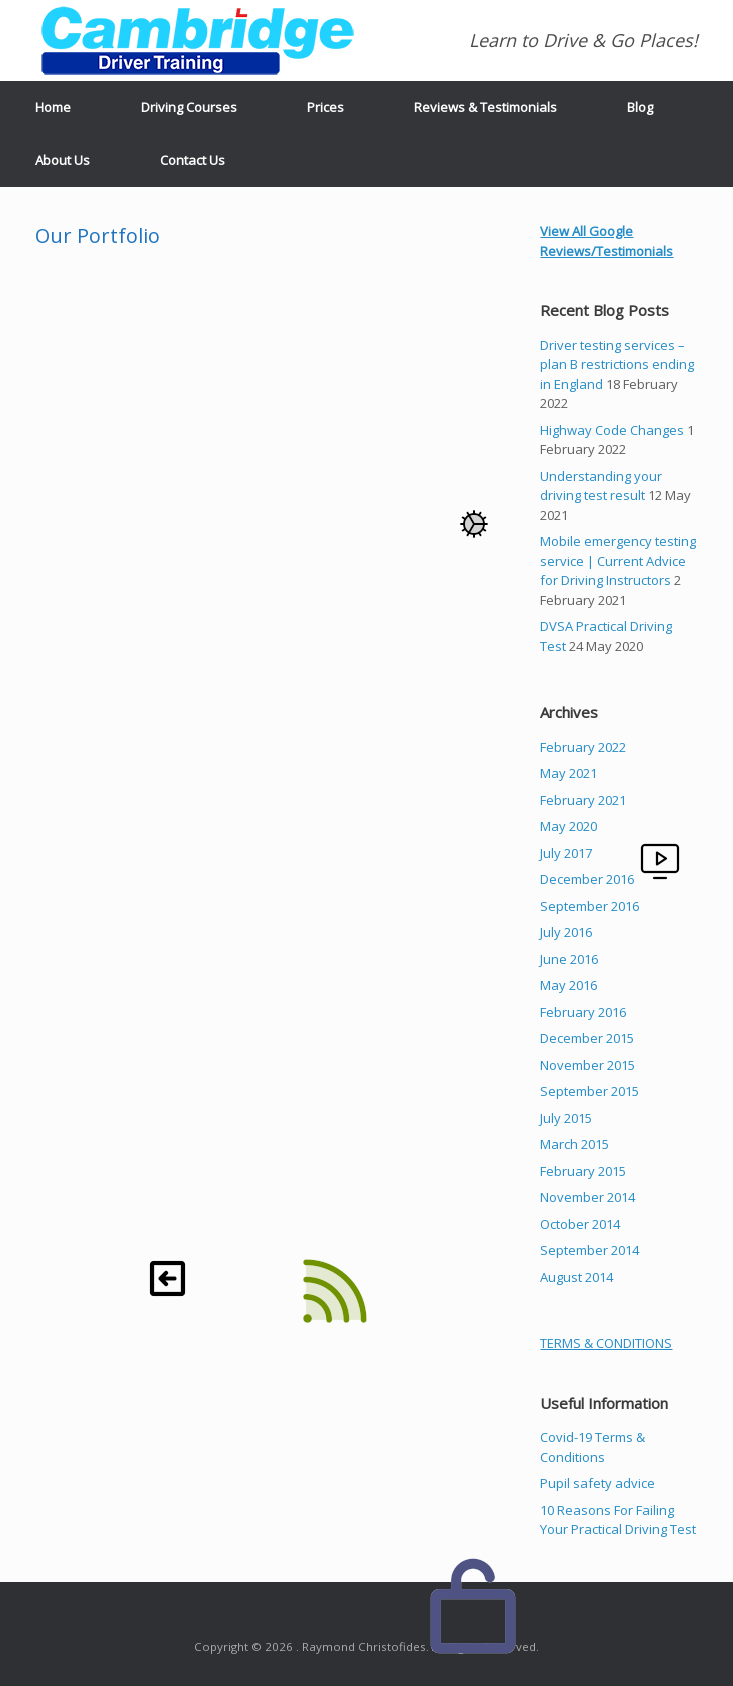 This screenshot has height=1686, width=733. What do you see at coordinates (473, 1611) in the screenshot?
I see `unlocked or unsecured state` at bounding box center [473, 1611].